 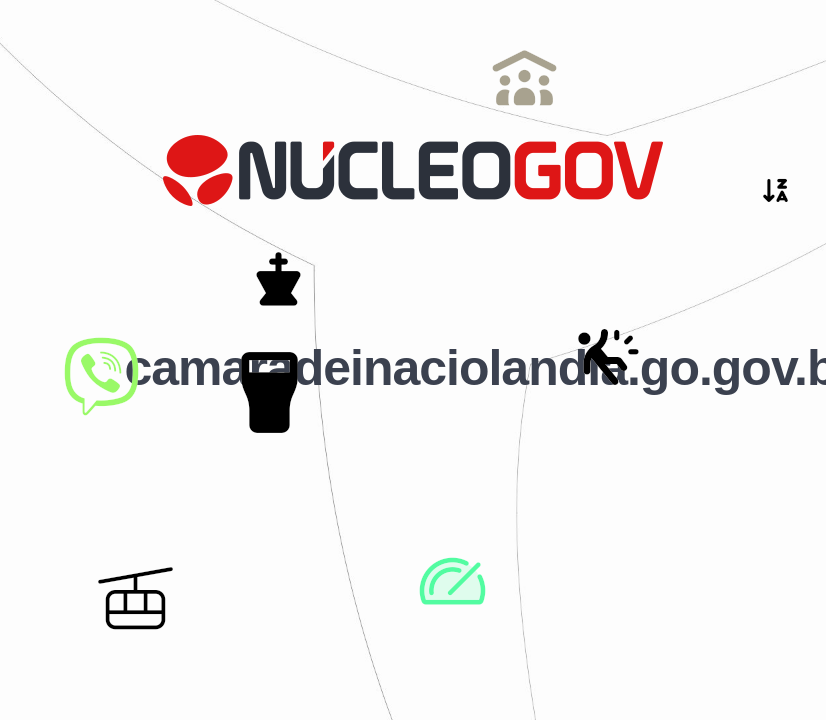 I want to click on chess king piece indicator, so click(x=278, y=280).